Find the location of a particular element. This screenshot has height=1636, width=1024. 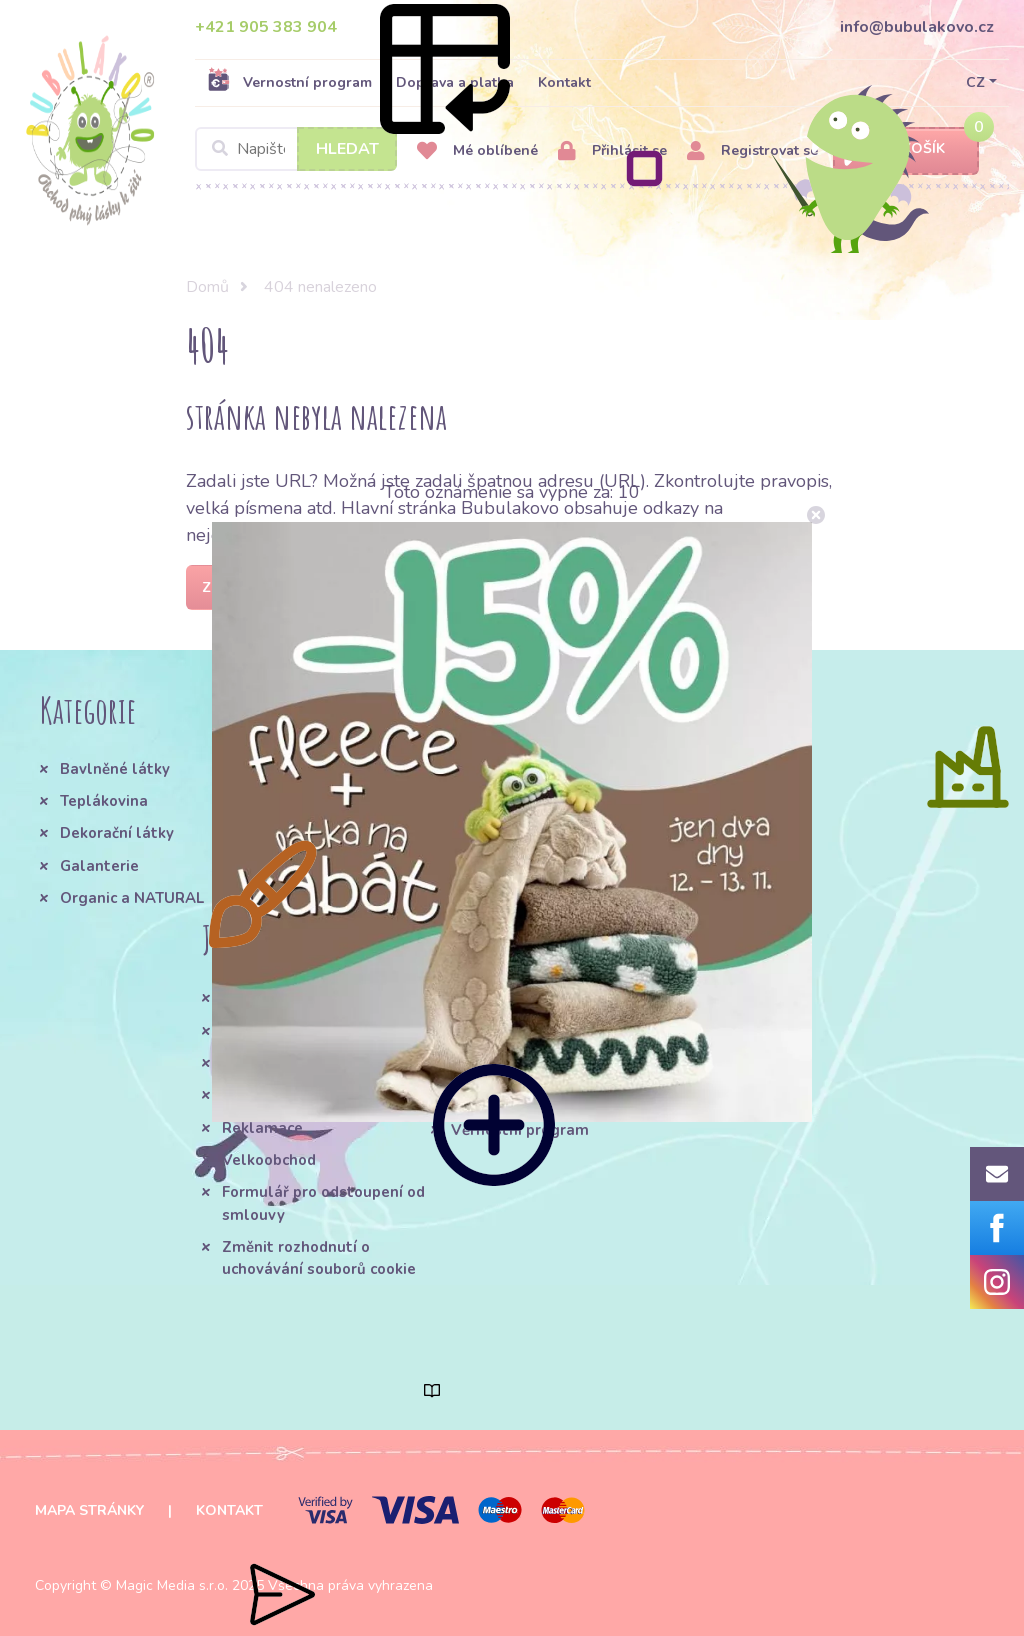

send a message or comment is located at coordinates (282, 1594).